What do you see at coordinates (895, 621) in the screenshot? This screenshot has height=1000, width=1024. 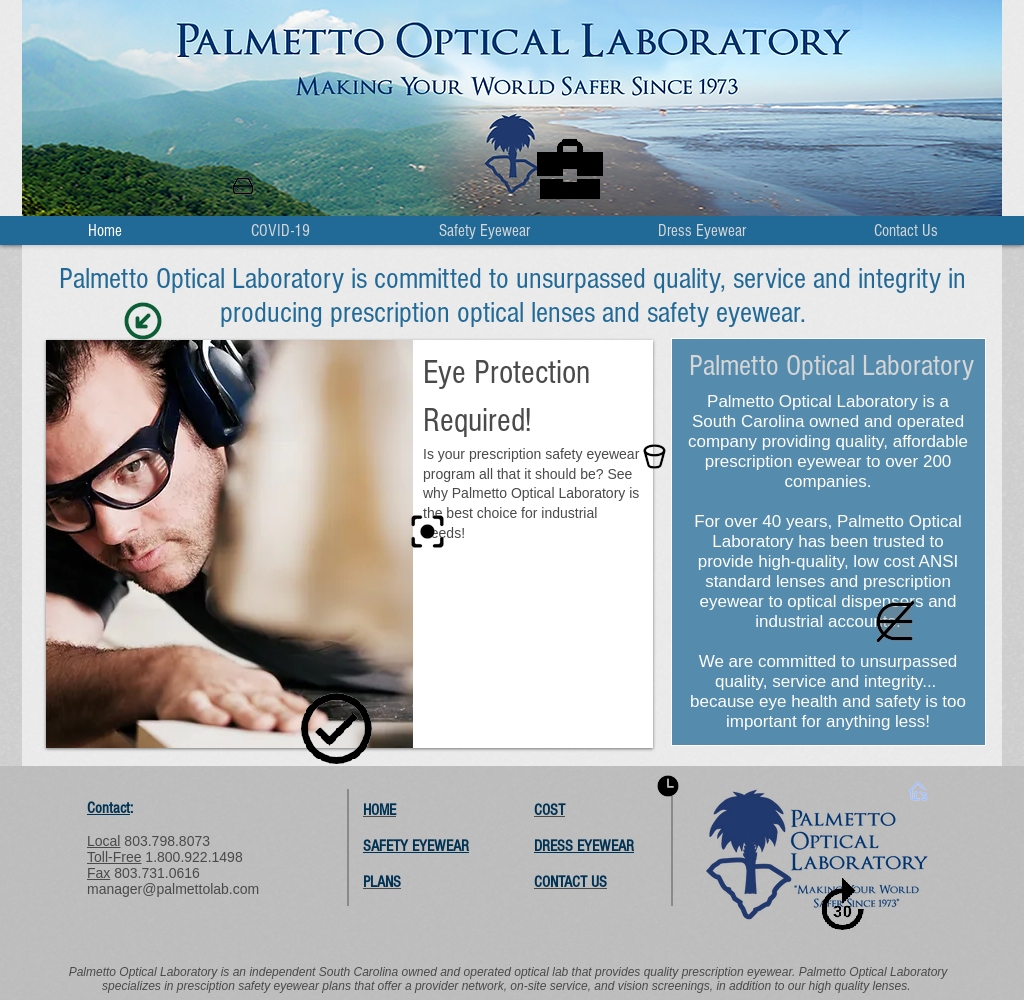 I see `indicates an item is not a member of a set` at bounding box center [895, 621].